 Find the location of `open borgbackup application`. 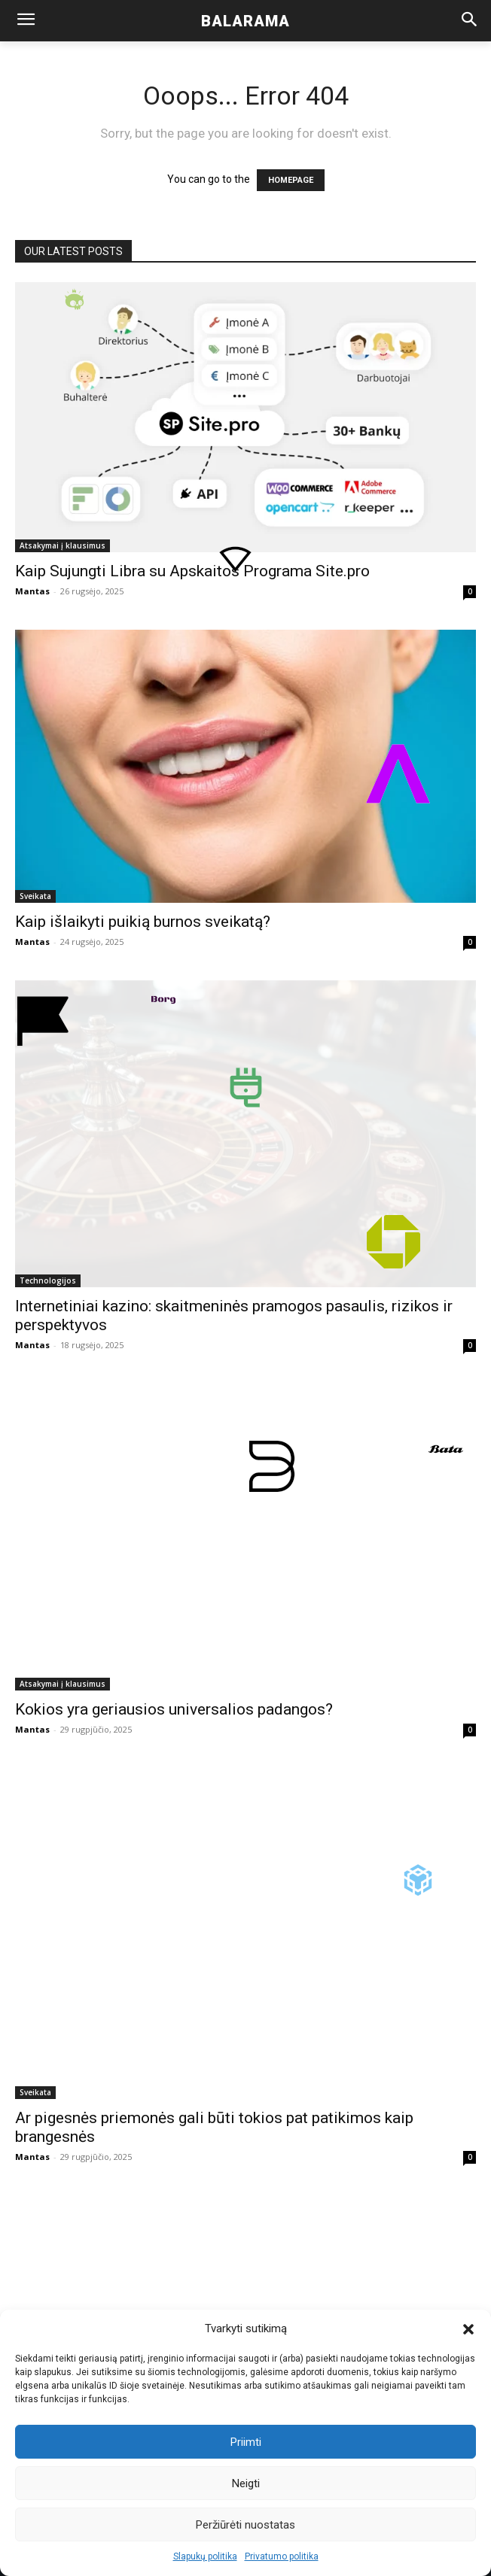

open borgbackup application is located at coordinates (163, 1000).